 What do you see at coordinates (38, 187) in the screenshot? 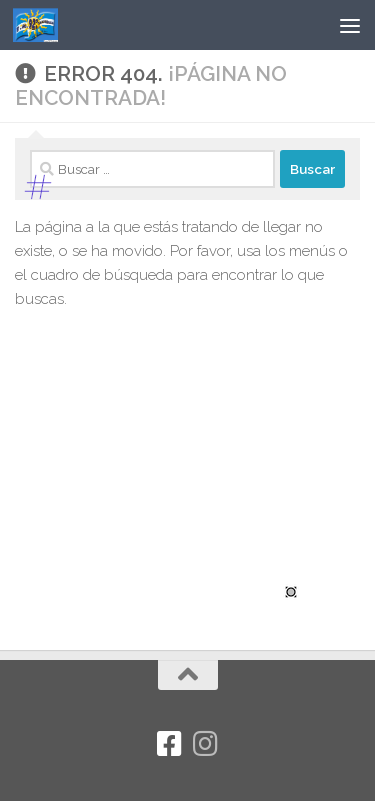
I see `view or browse hashtags` at bounding box center [38, 187].